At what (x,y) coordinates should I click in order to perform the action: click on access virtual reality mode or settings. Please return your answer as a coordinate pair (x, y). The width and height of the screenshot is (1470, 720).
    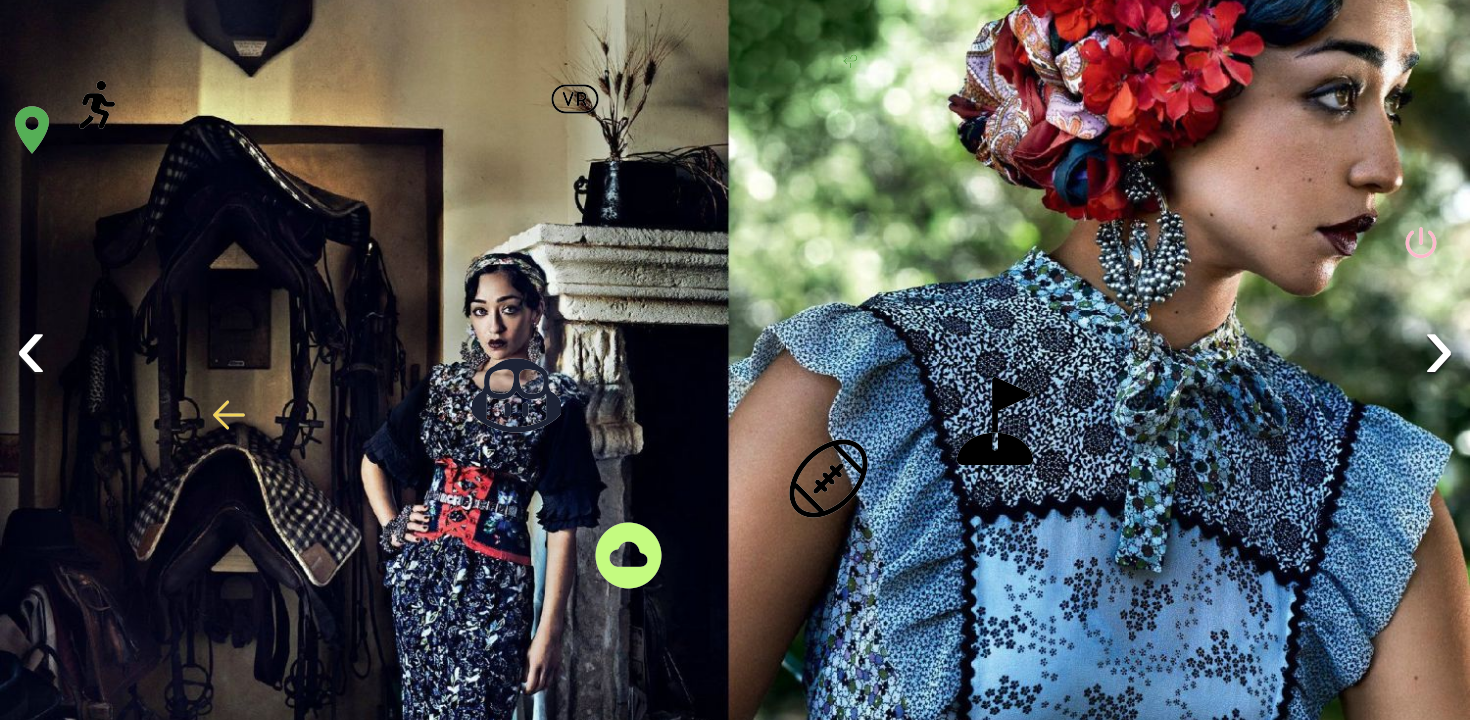
    Looking at the image, I should click on (575, 99).